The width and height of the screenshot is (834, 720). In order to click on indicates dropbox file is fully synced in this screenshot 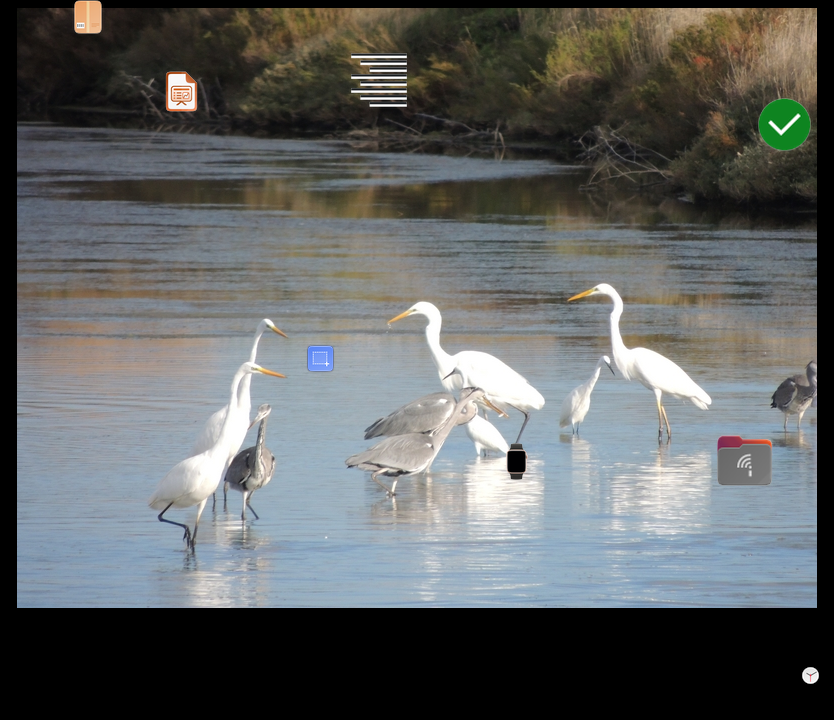, I will do `click(784, 124)`.